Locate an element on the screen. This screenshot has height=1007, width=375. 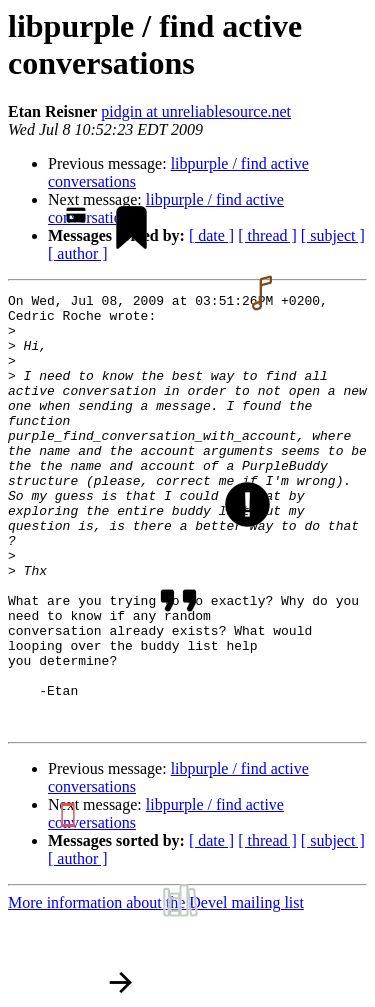
indicates a warning or error state is located at coordinates (247, 504).